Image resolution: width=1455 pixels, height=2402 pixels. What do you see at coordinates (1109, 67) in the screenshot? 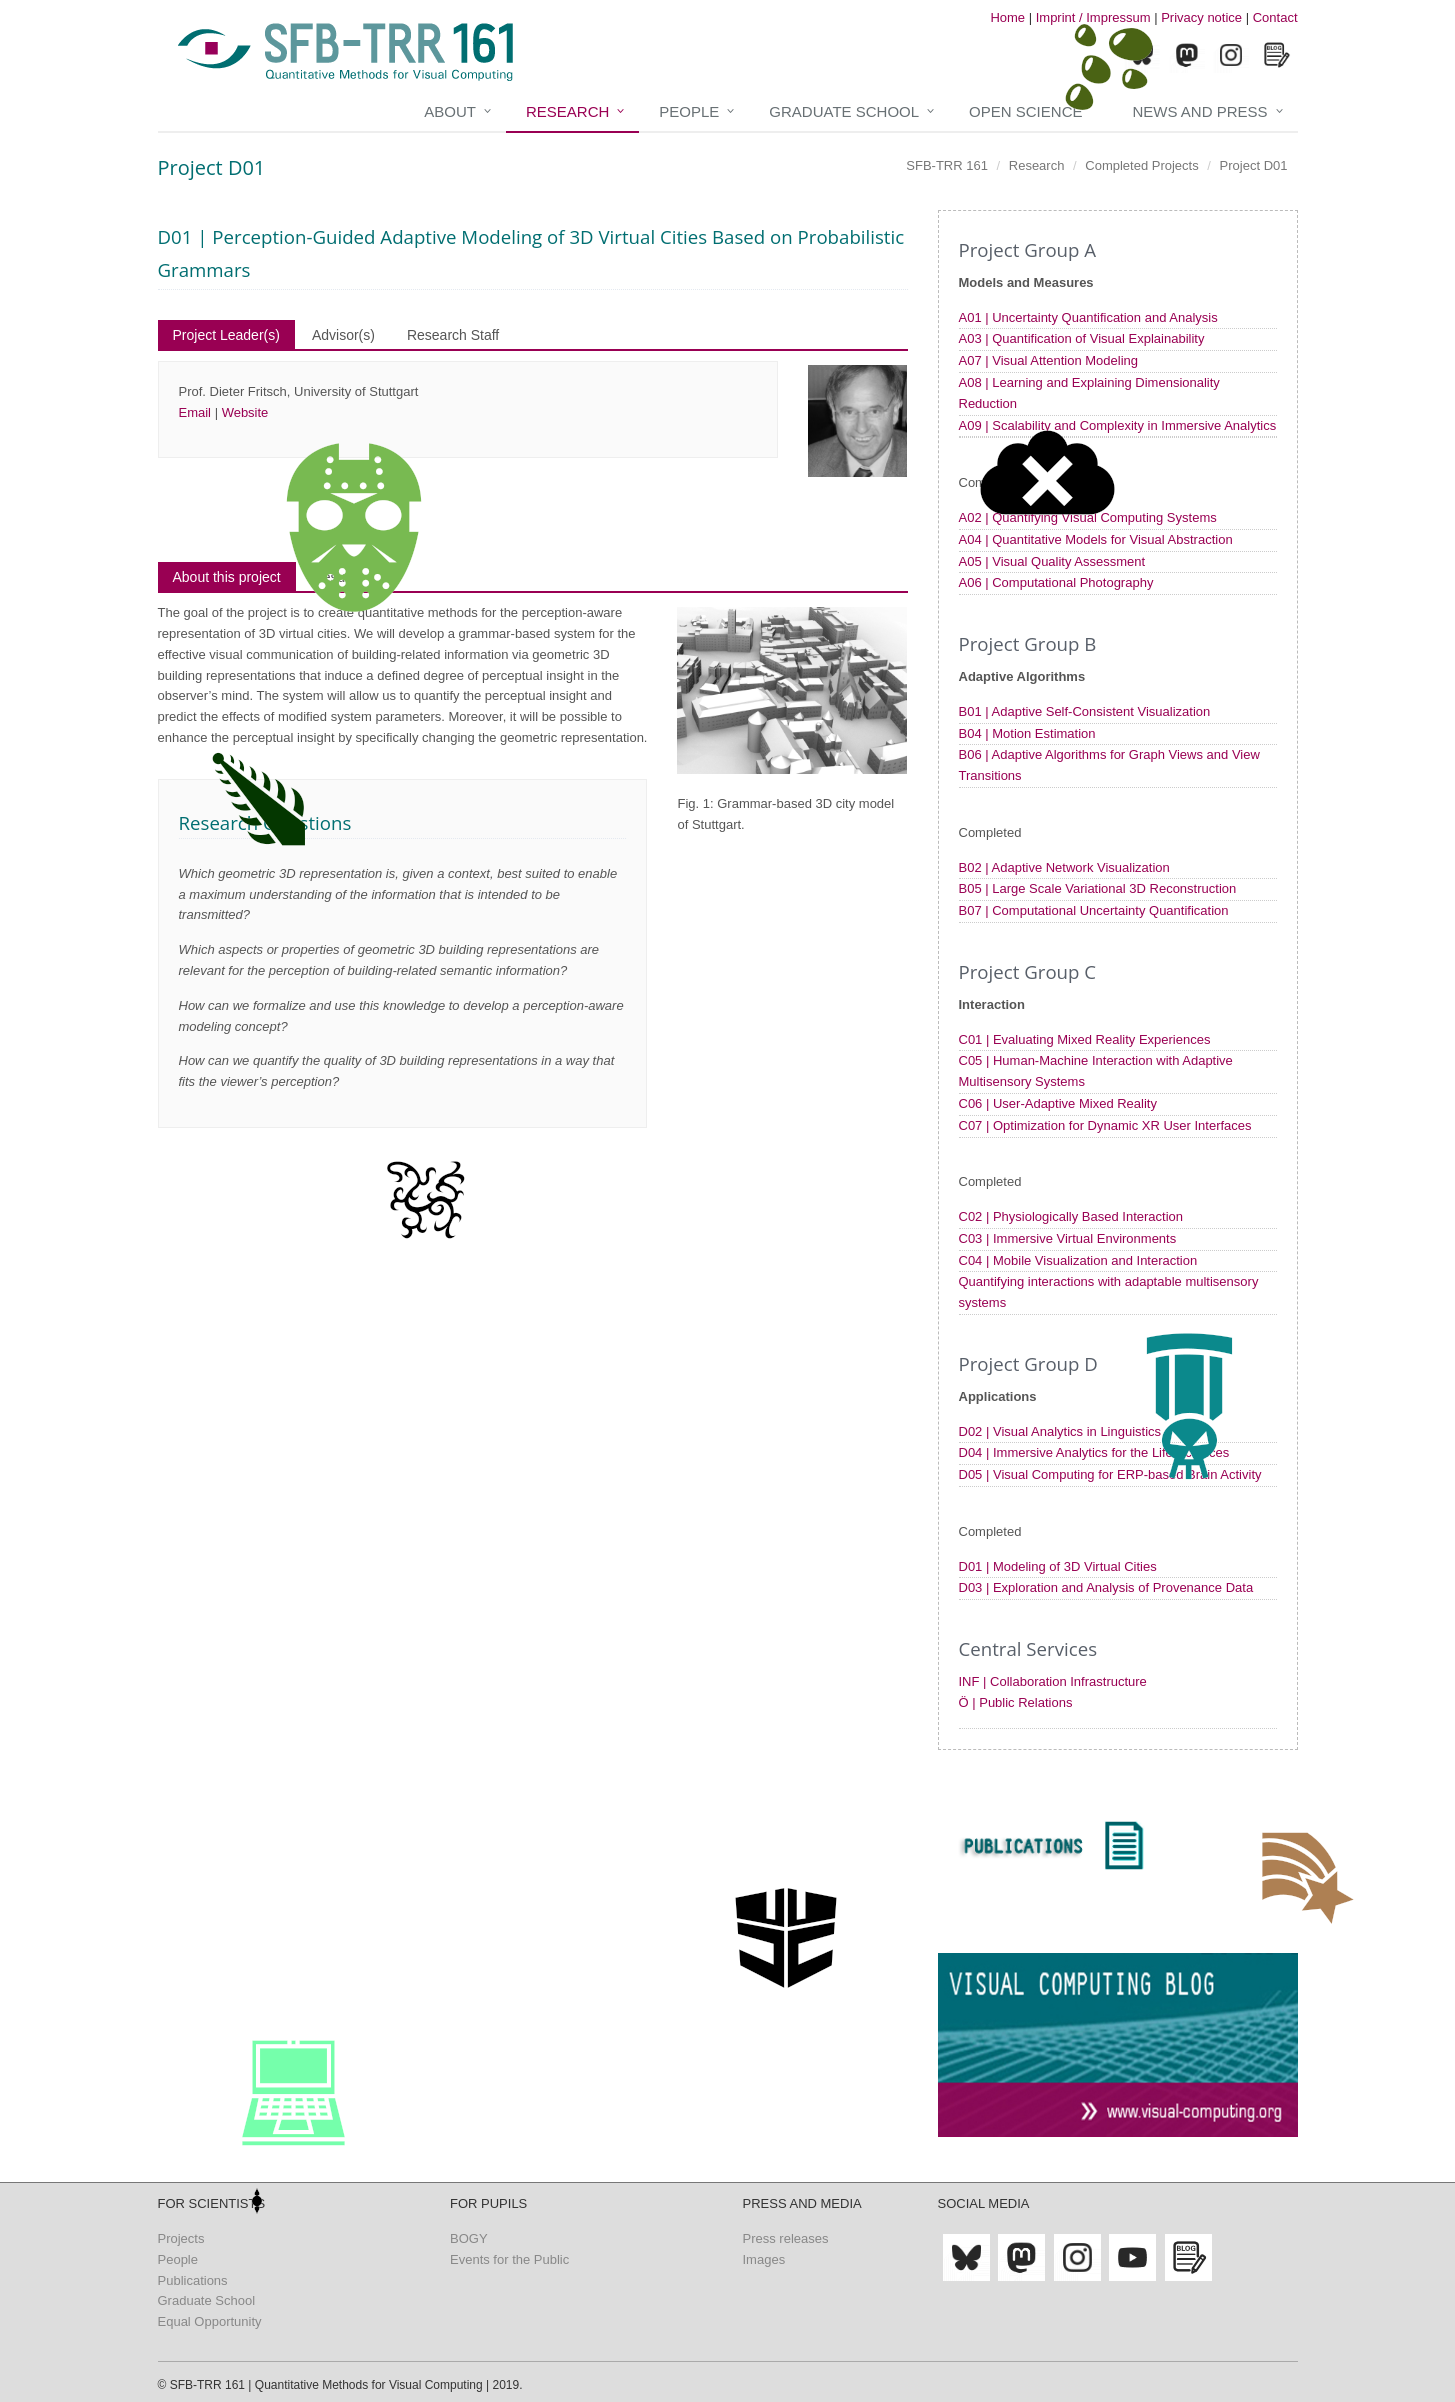
I see `collect mineral pearls or gems` at bounding box center [1109, 67].